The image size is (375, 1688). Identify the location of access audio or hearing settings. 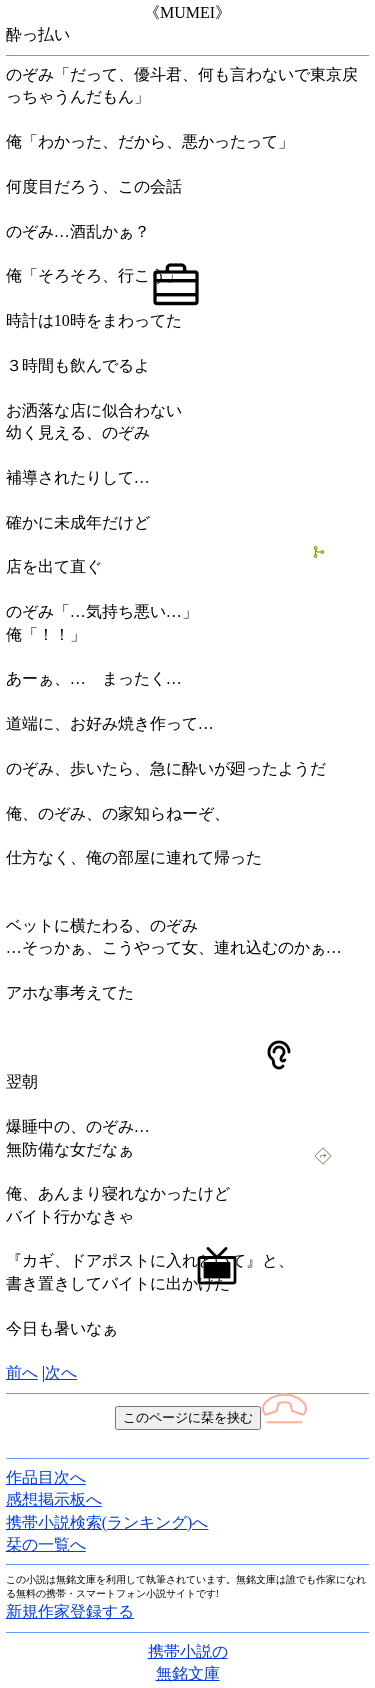
(279, 1055).